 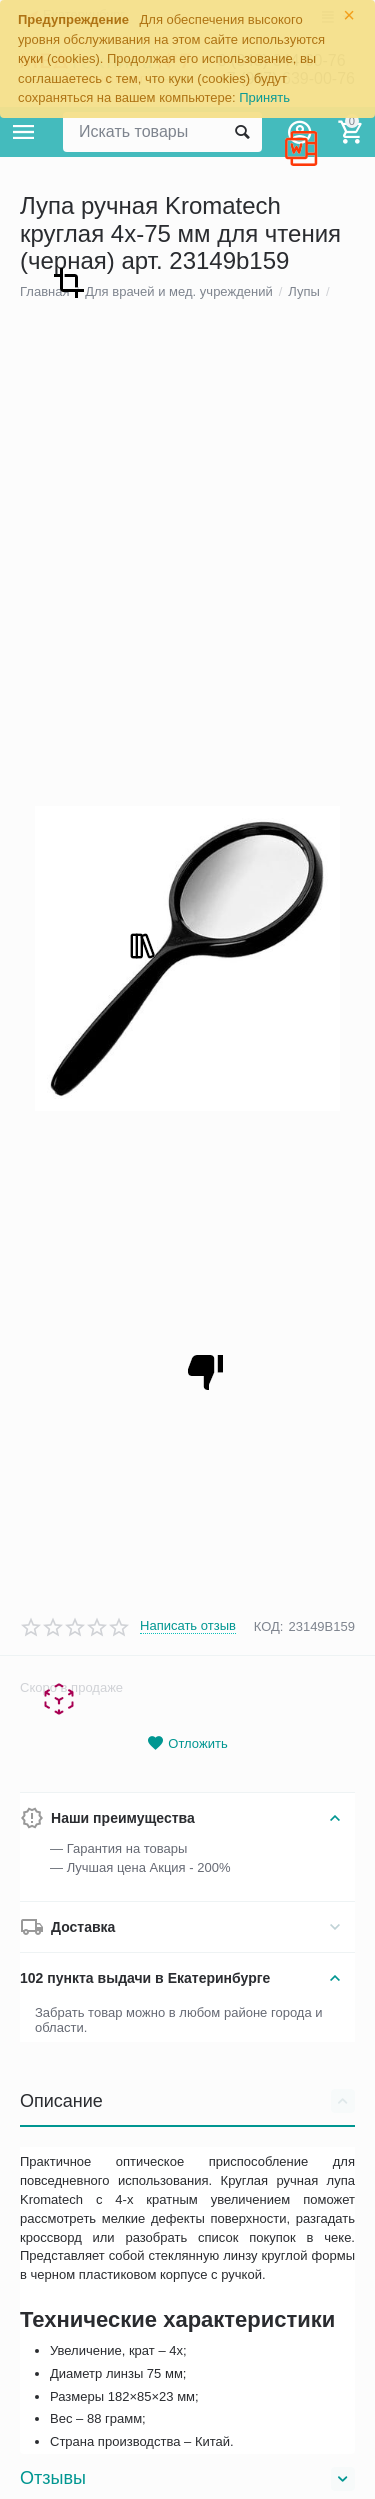 What do you see at coordinates (302, 148) in the screenshot?
I see `open Microsoft Word` at bounding box center [302, 148].